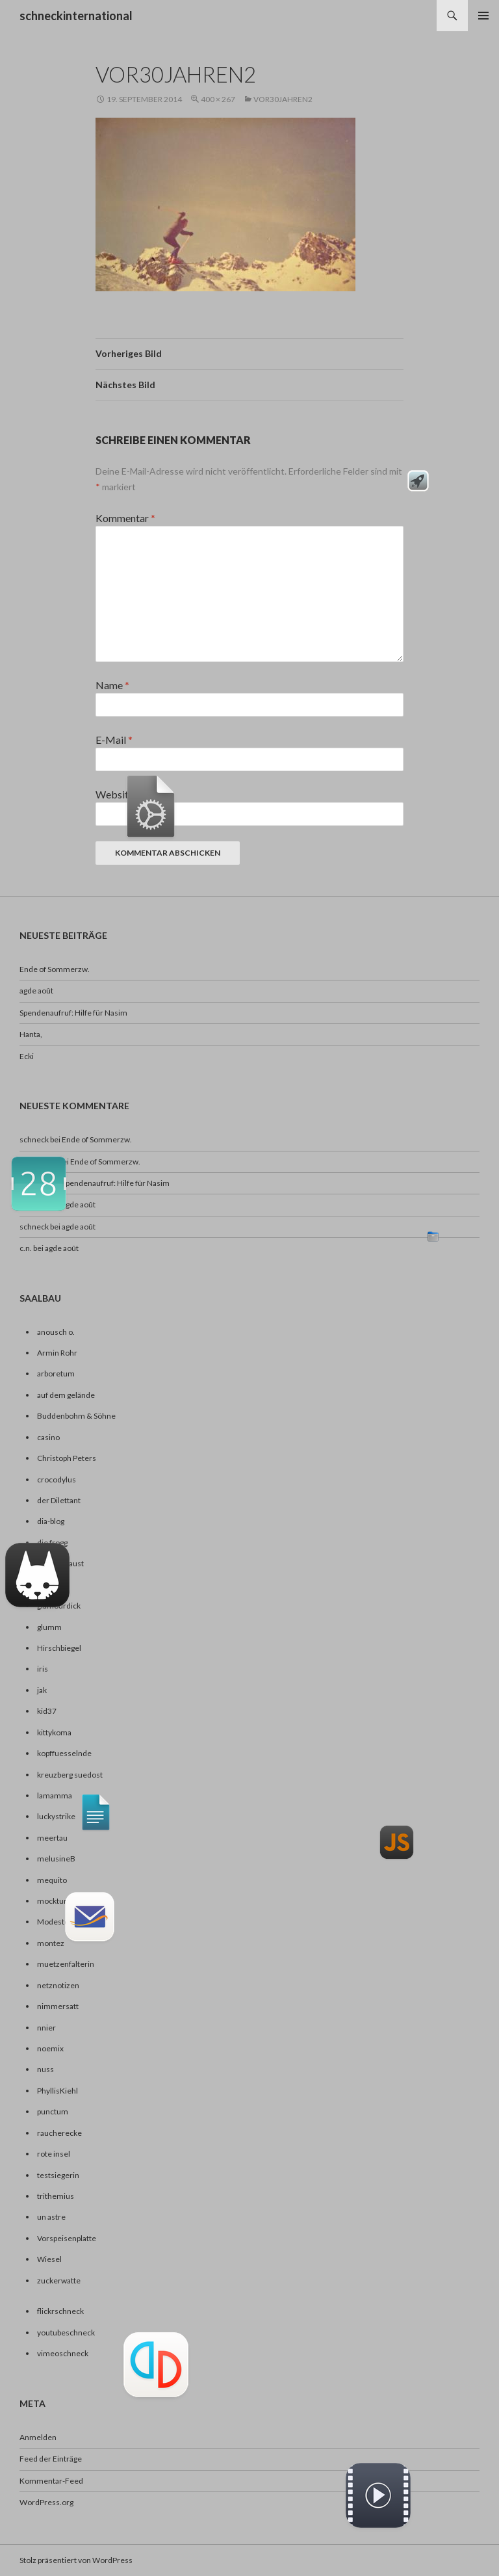  What do you see at coordinates (418, 480) in the screenshot?
I see `open the app launcher` at bounding box center [418, 480].